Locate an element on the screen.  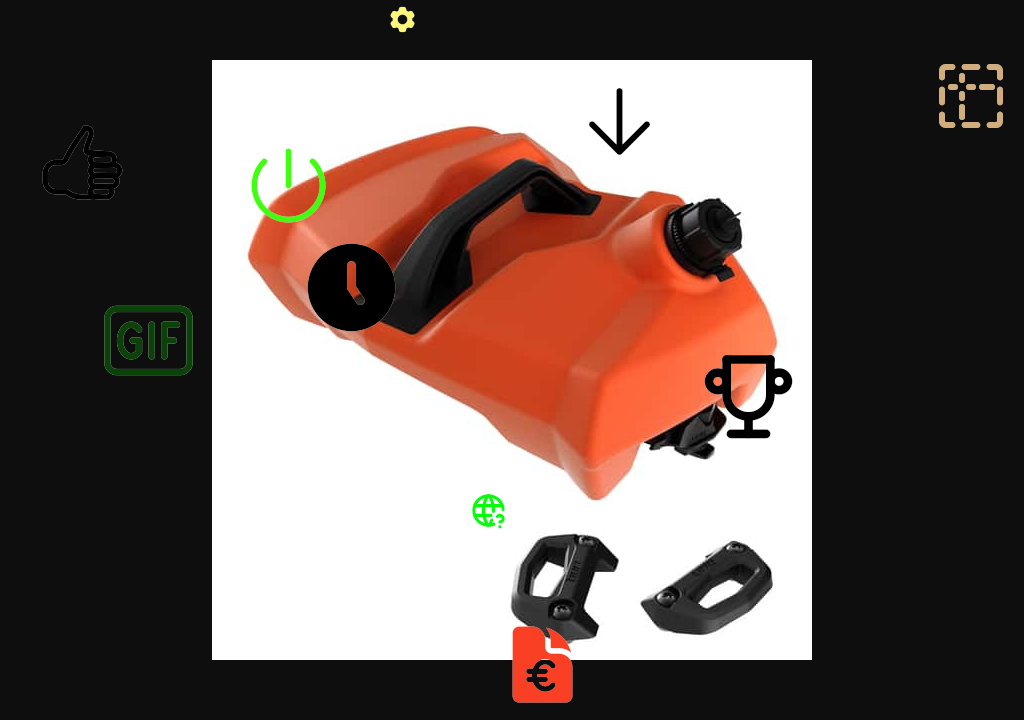
scroll down or view more content is located at coordinates (619, 121).